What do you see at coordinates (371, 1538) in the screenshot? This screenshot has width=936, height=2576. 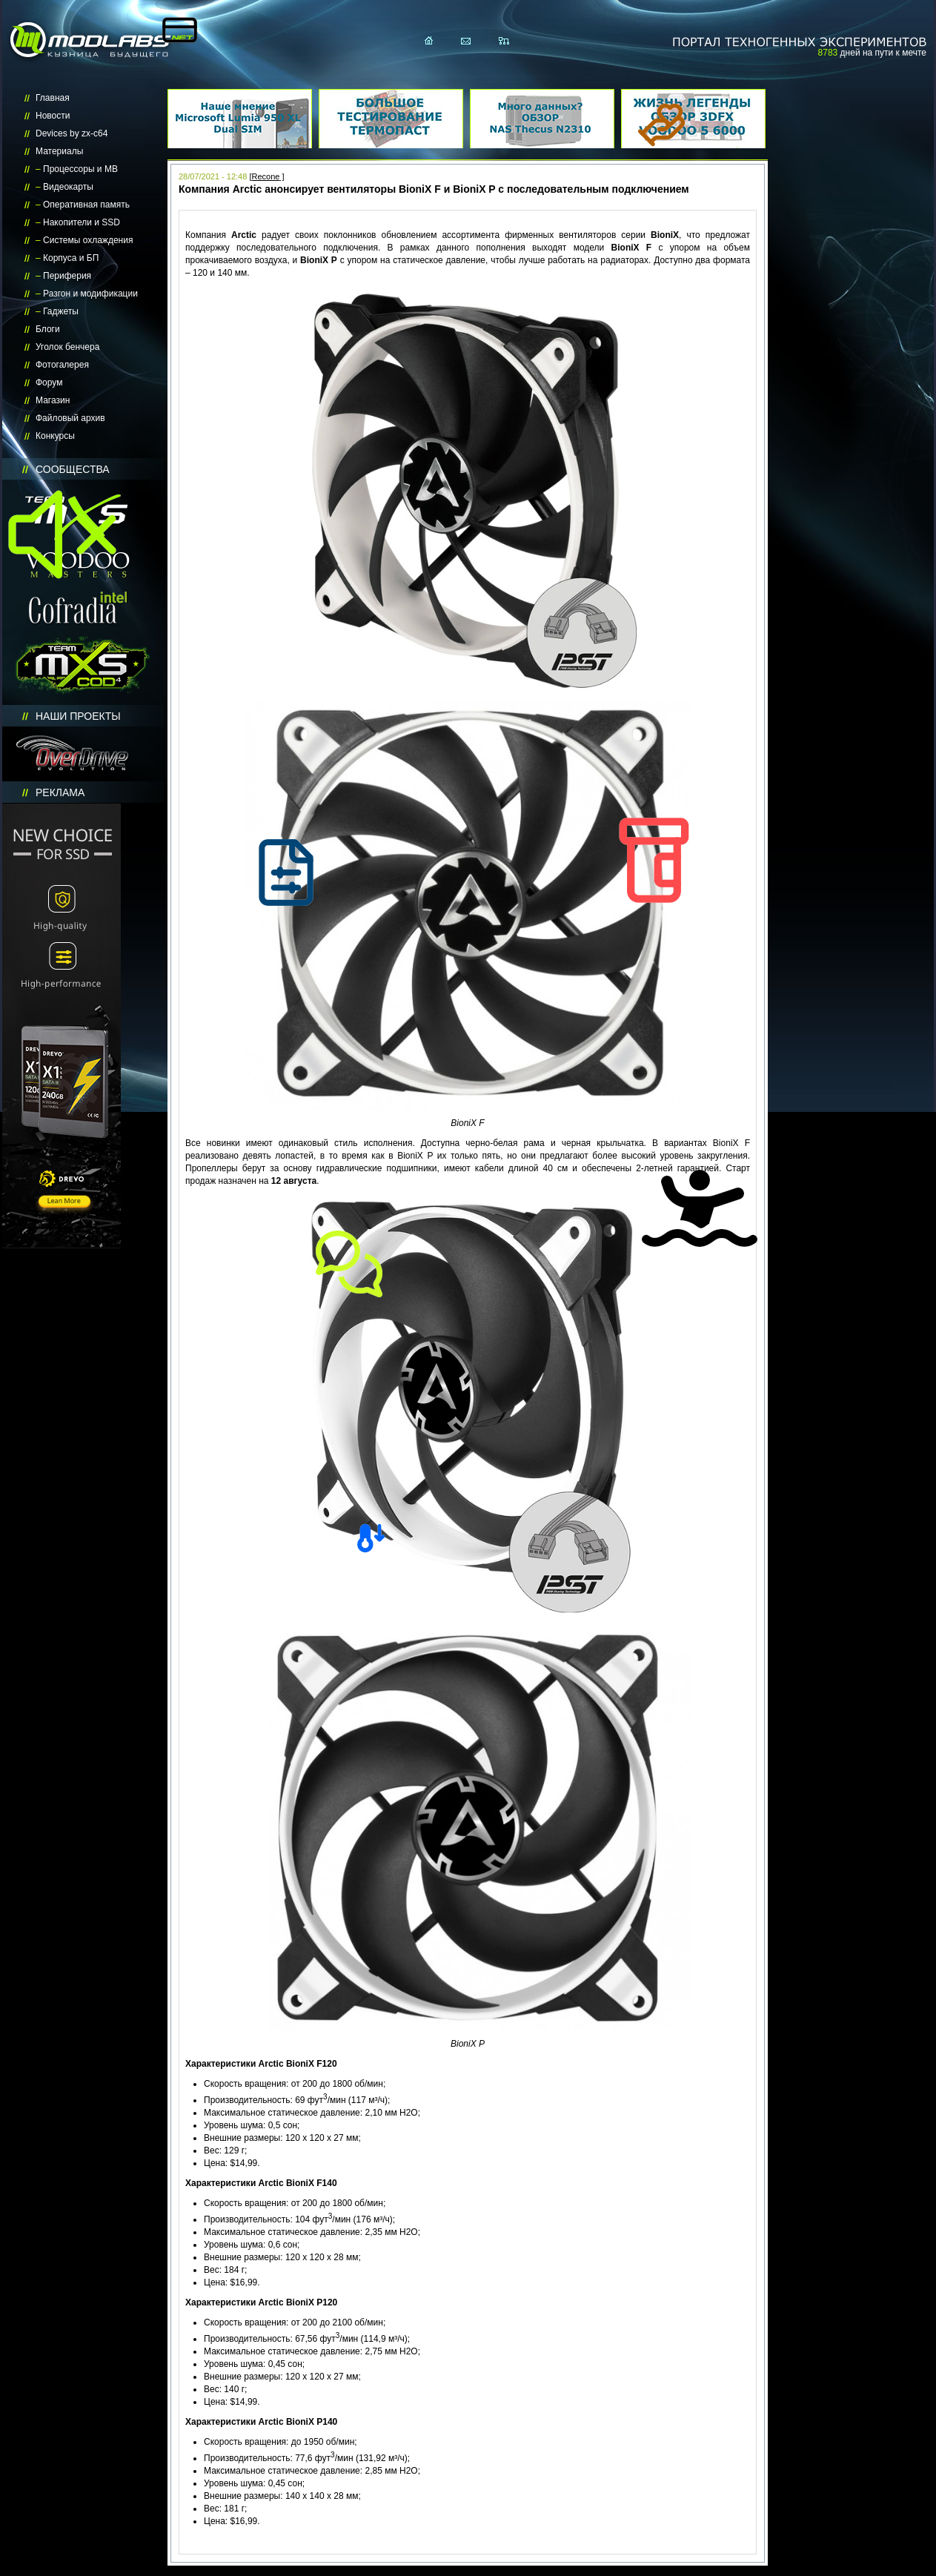 I see `decrease temperature setting` at bounding box center [371, 1538].